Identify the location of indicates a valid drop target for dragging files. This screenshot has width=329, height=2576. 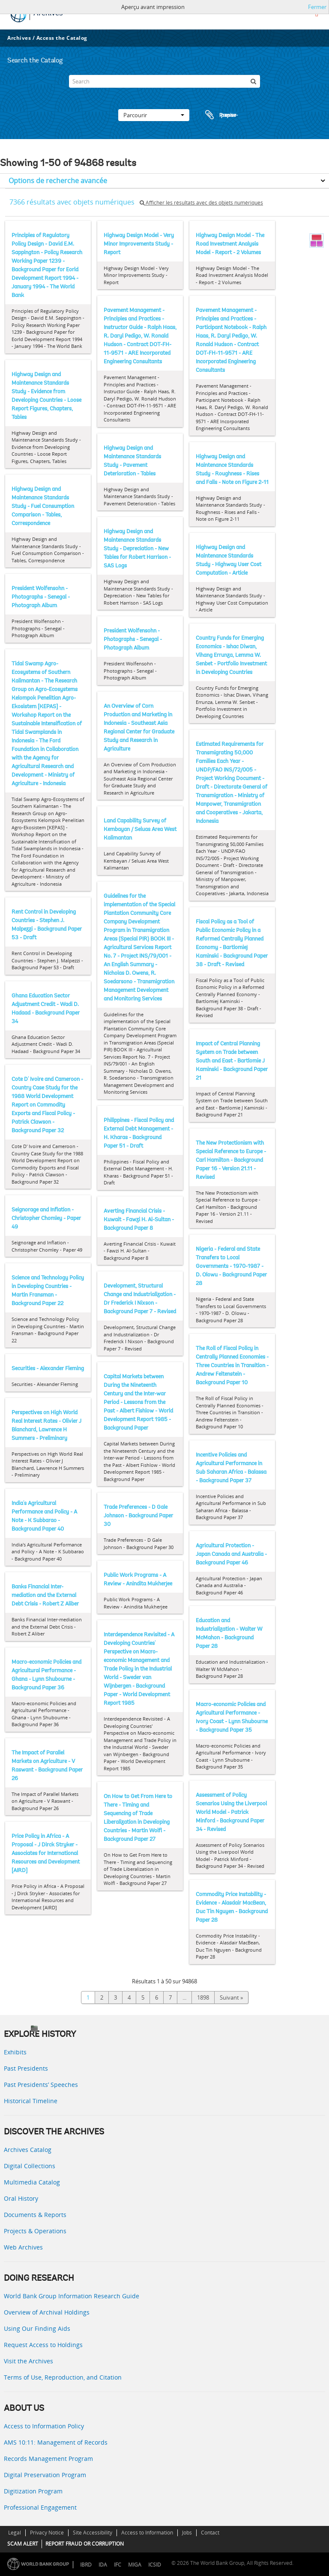
(34, 2028).